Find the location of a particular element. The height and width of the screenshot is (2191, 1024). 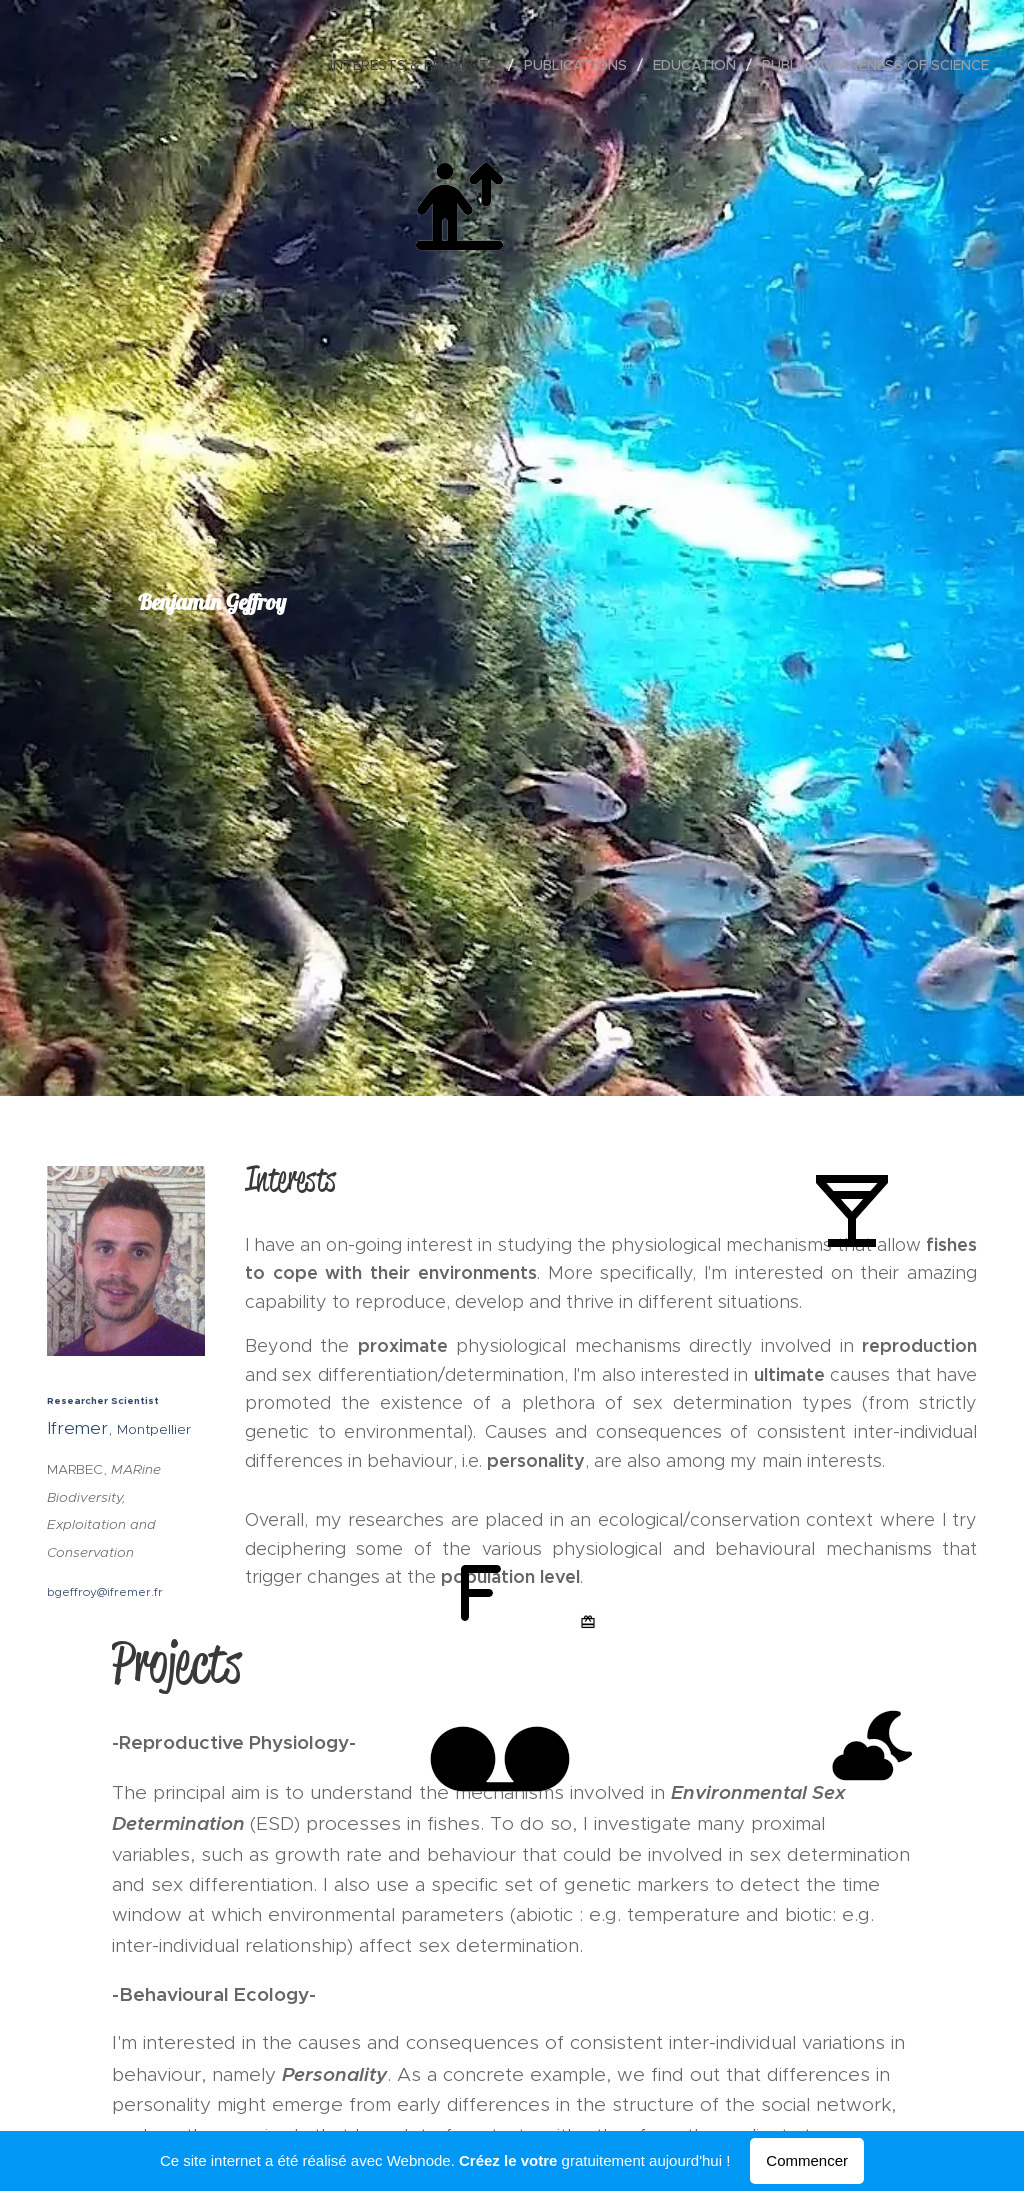

view or redeem a gift card is located at coordinates (588, 1622).